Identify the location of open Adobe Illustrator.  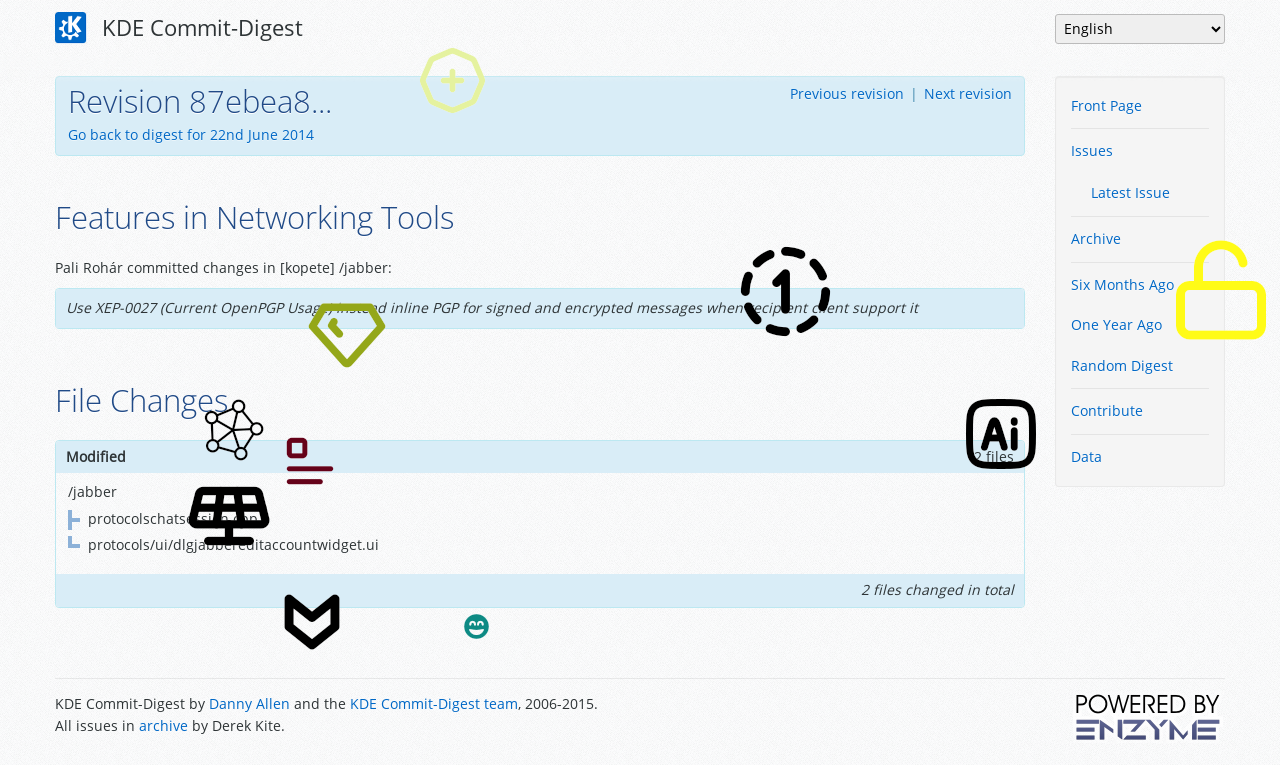
(1001, 434).